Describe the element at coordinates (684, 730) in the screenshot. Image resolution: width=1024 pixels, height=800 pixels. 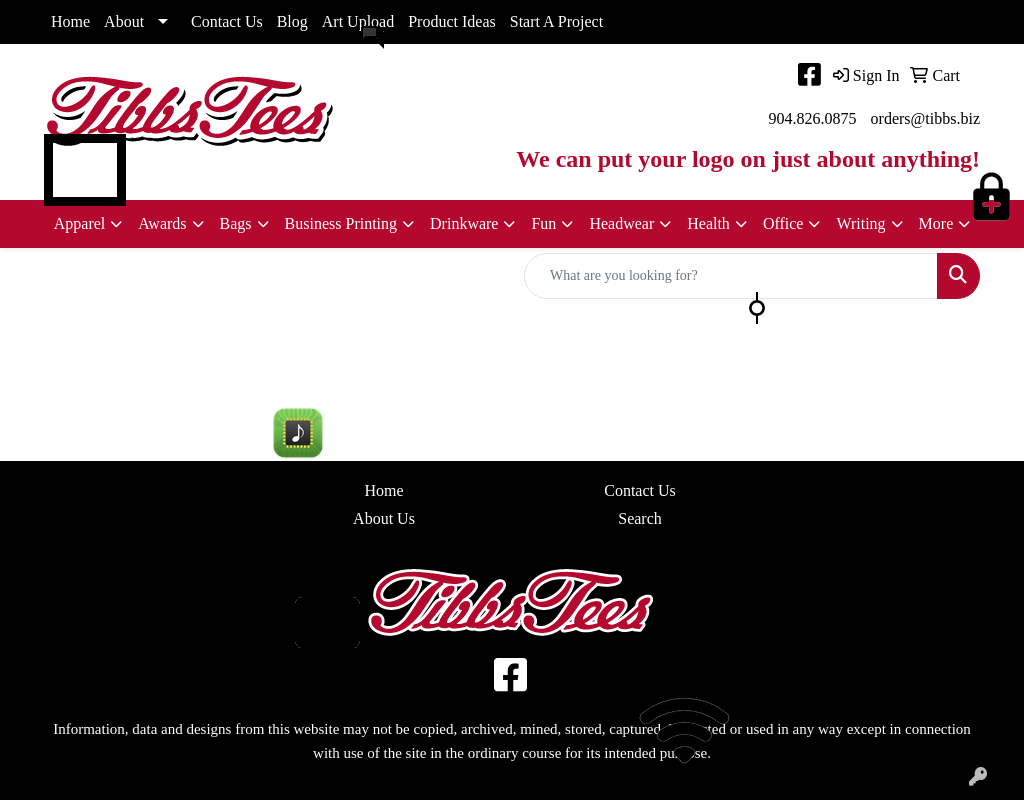
I see `indicates active wifi connection` at that location.